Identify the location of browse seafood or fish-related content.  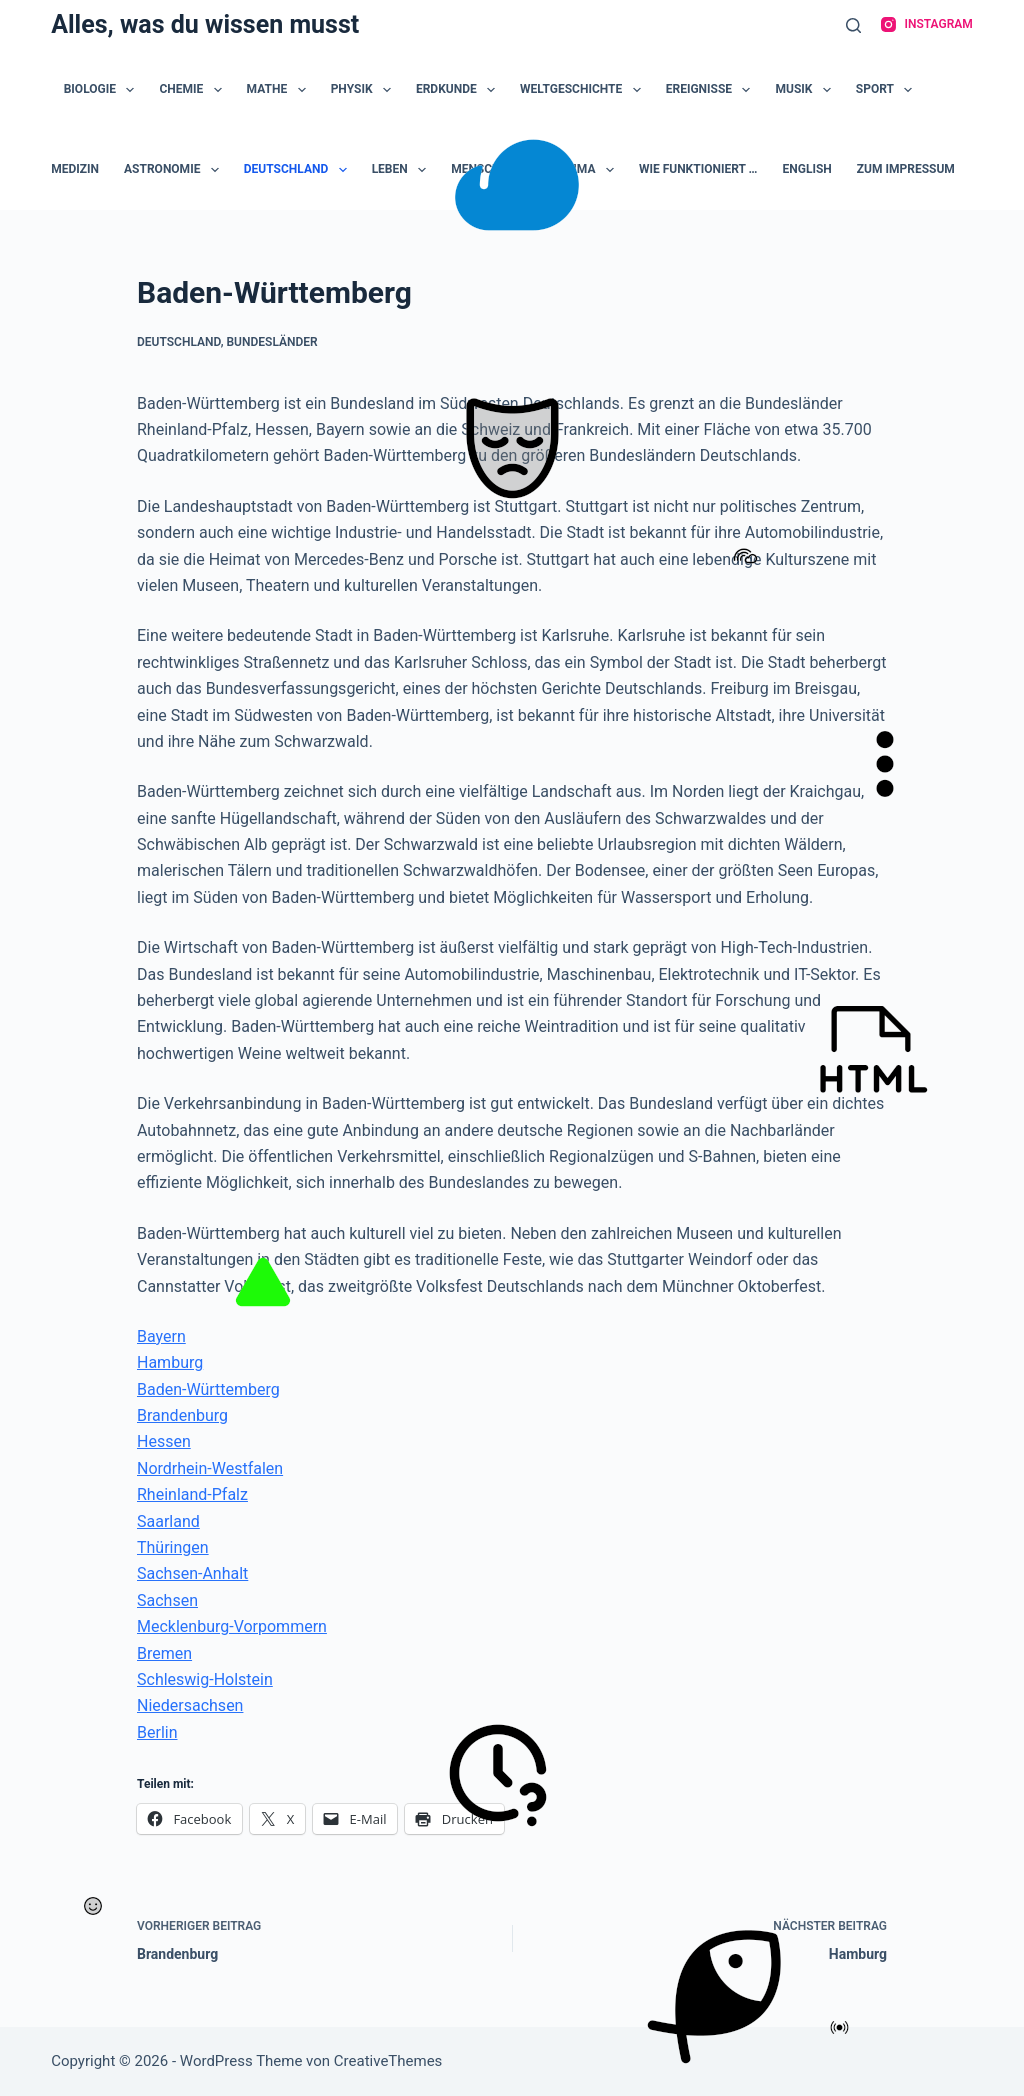
(719, 1992).